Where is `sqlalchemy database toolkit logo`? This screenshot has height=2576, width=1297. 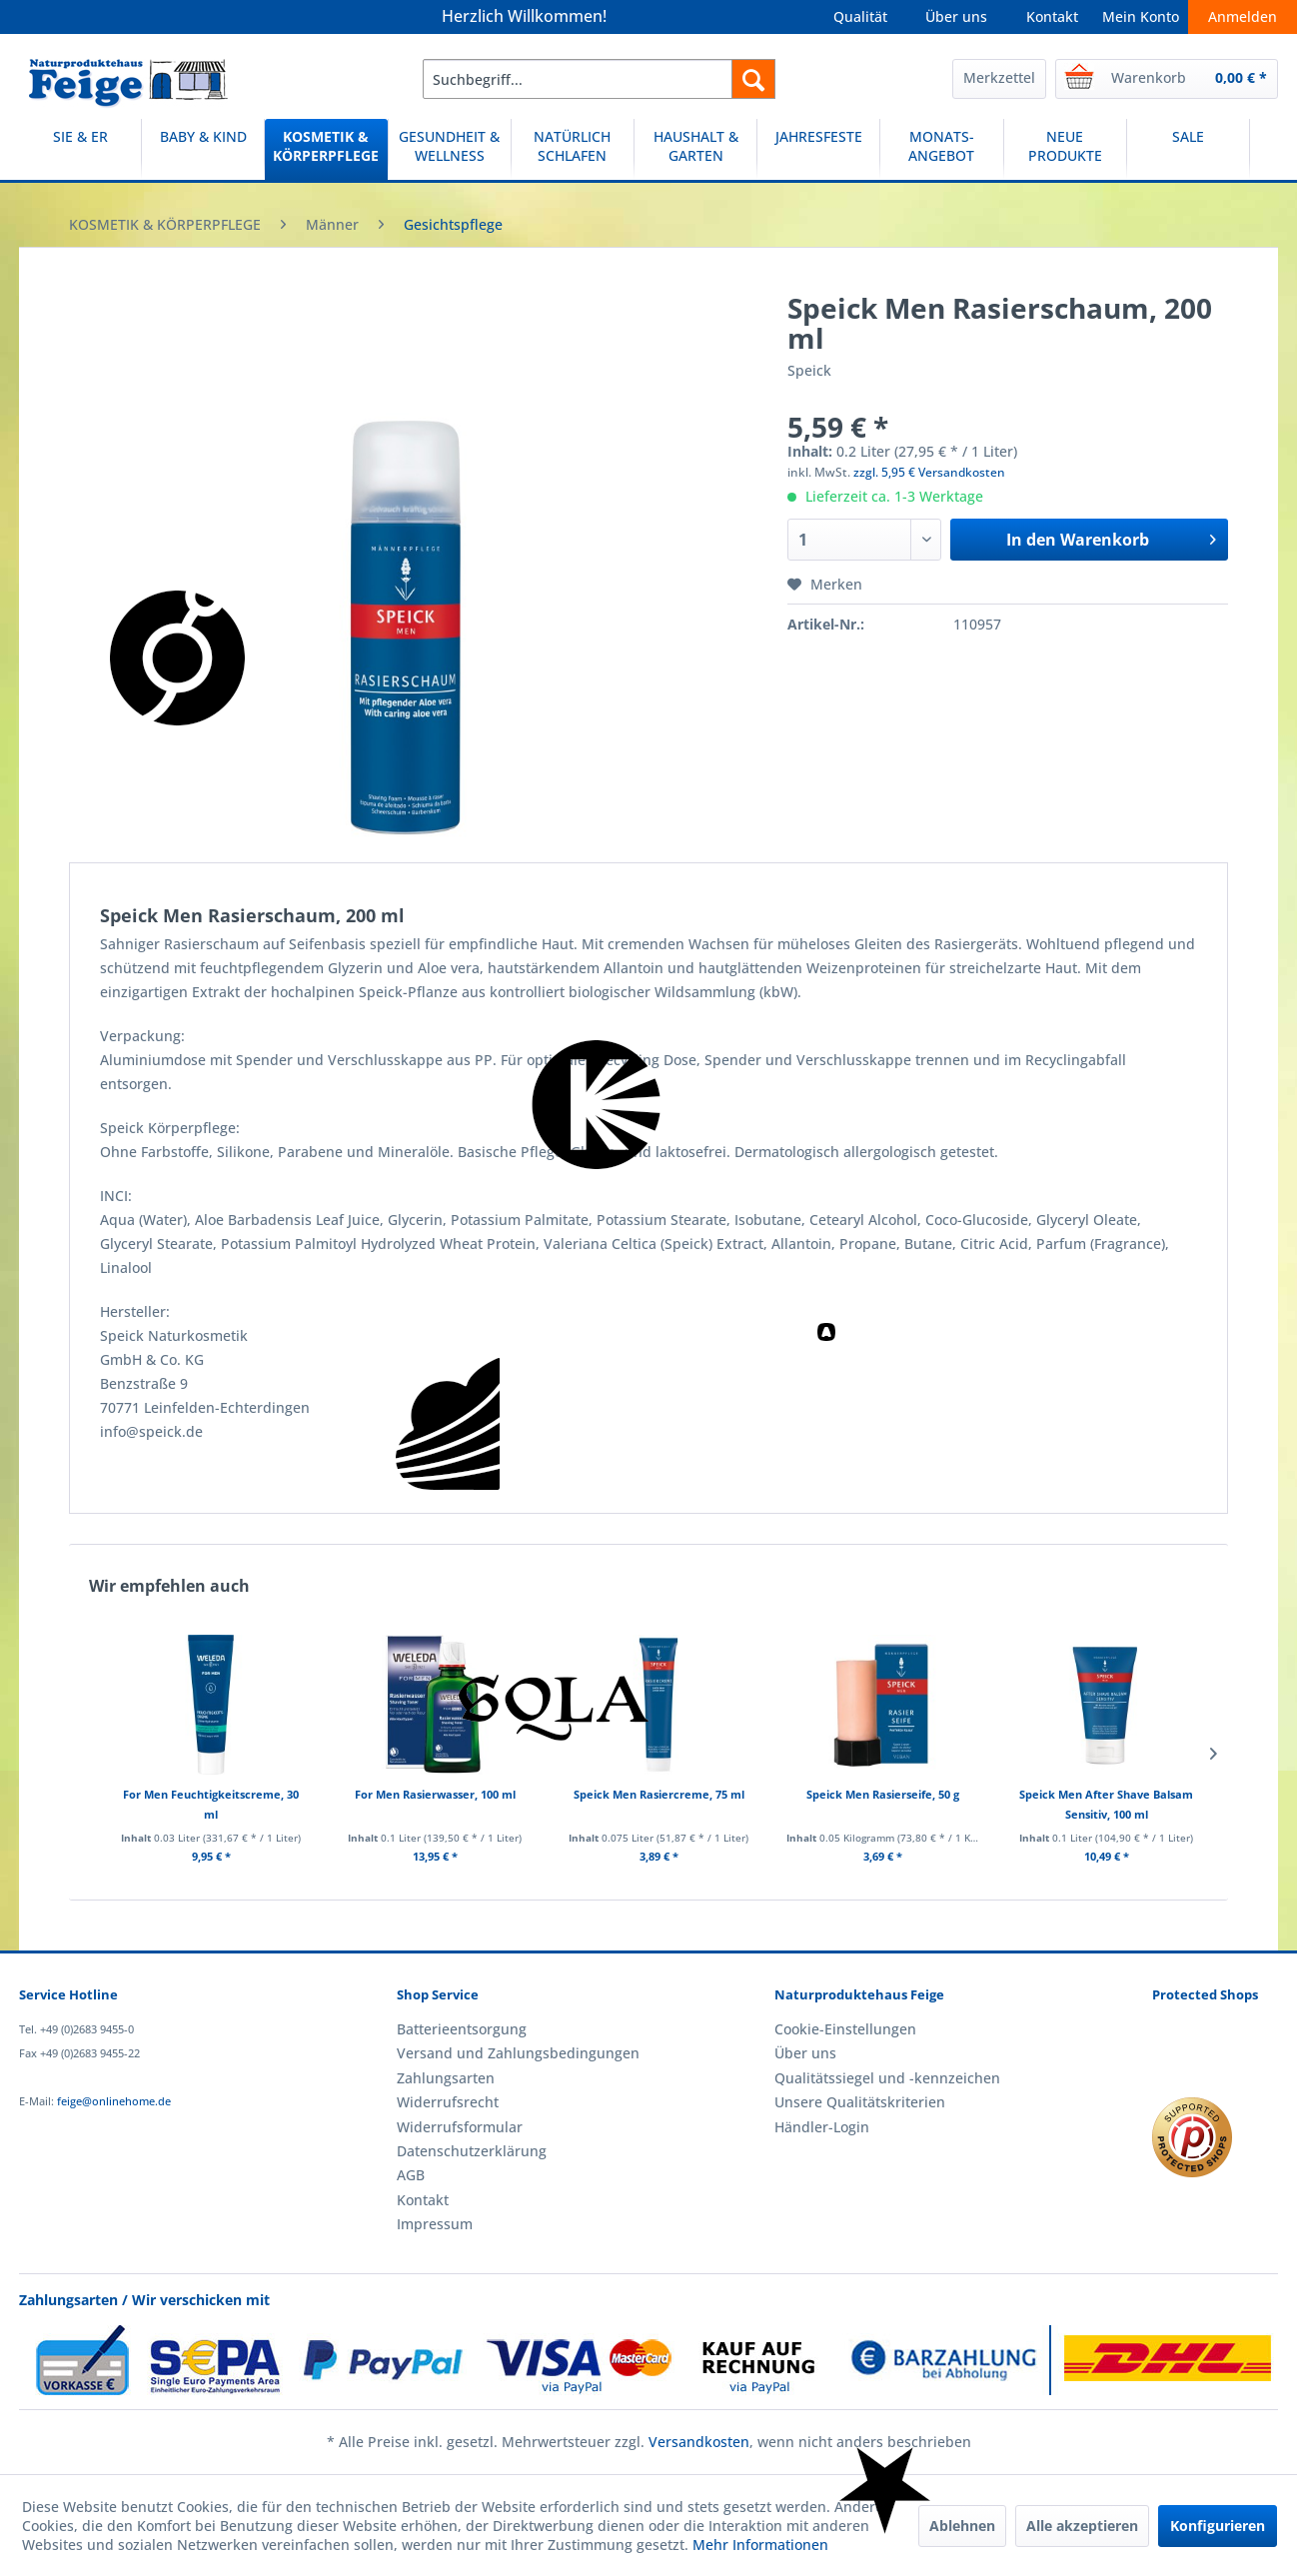
sqlalchemy database toolkit logo is located at coordinates (554, 1708).